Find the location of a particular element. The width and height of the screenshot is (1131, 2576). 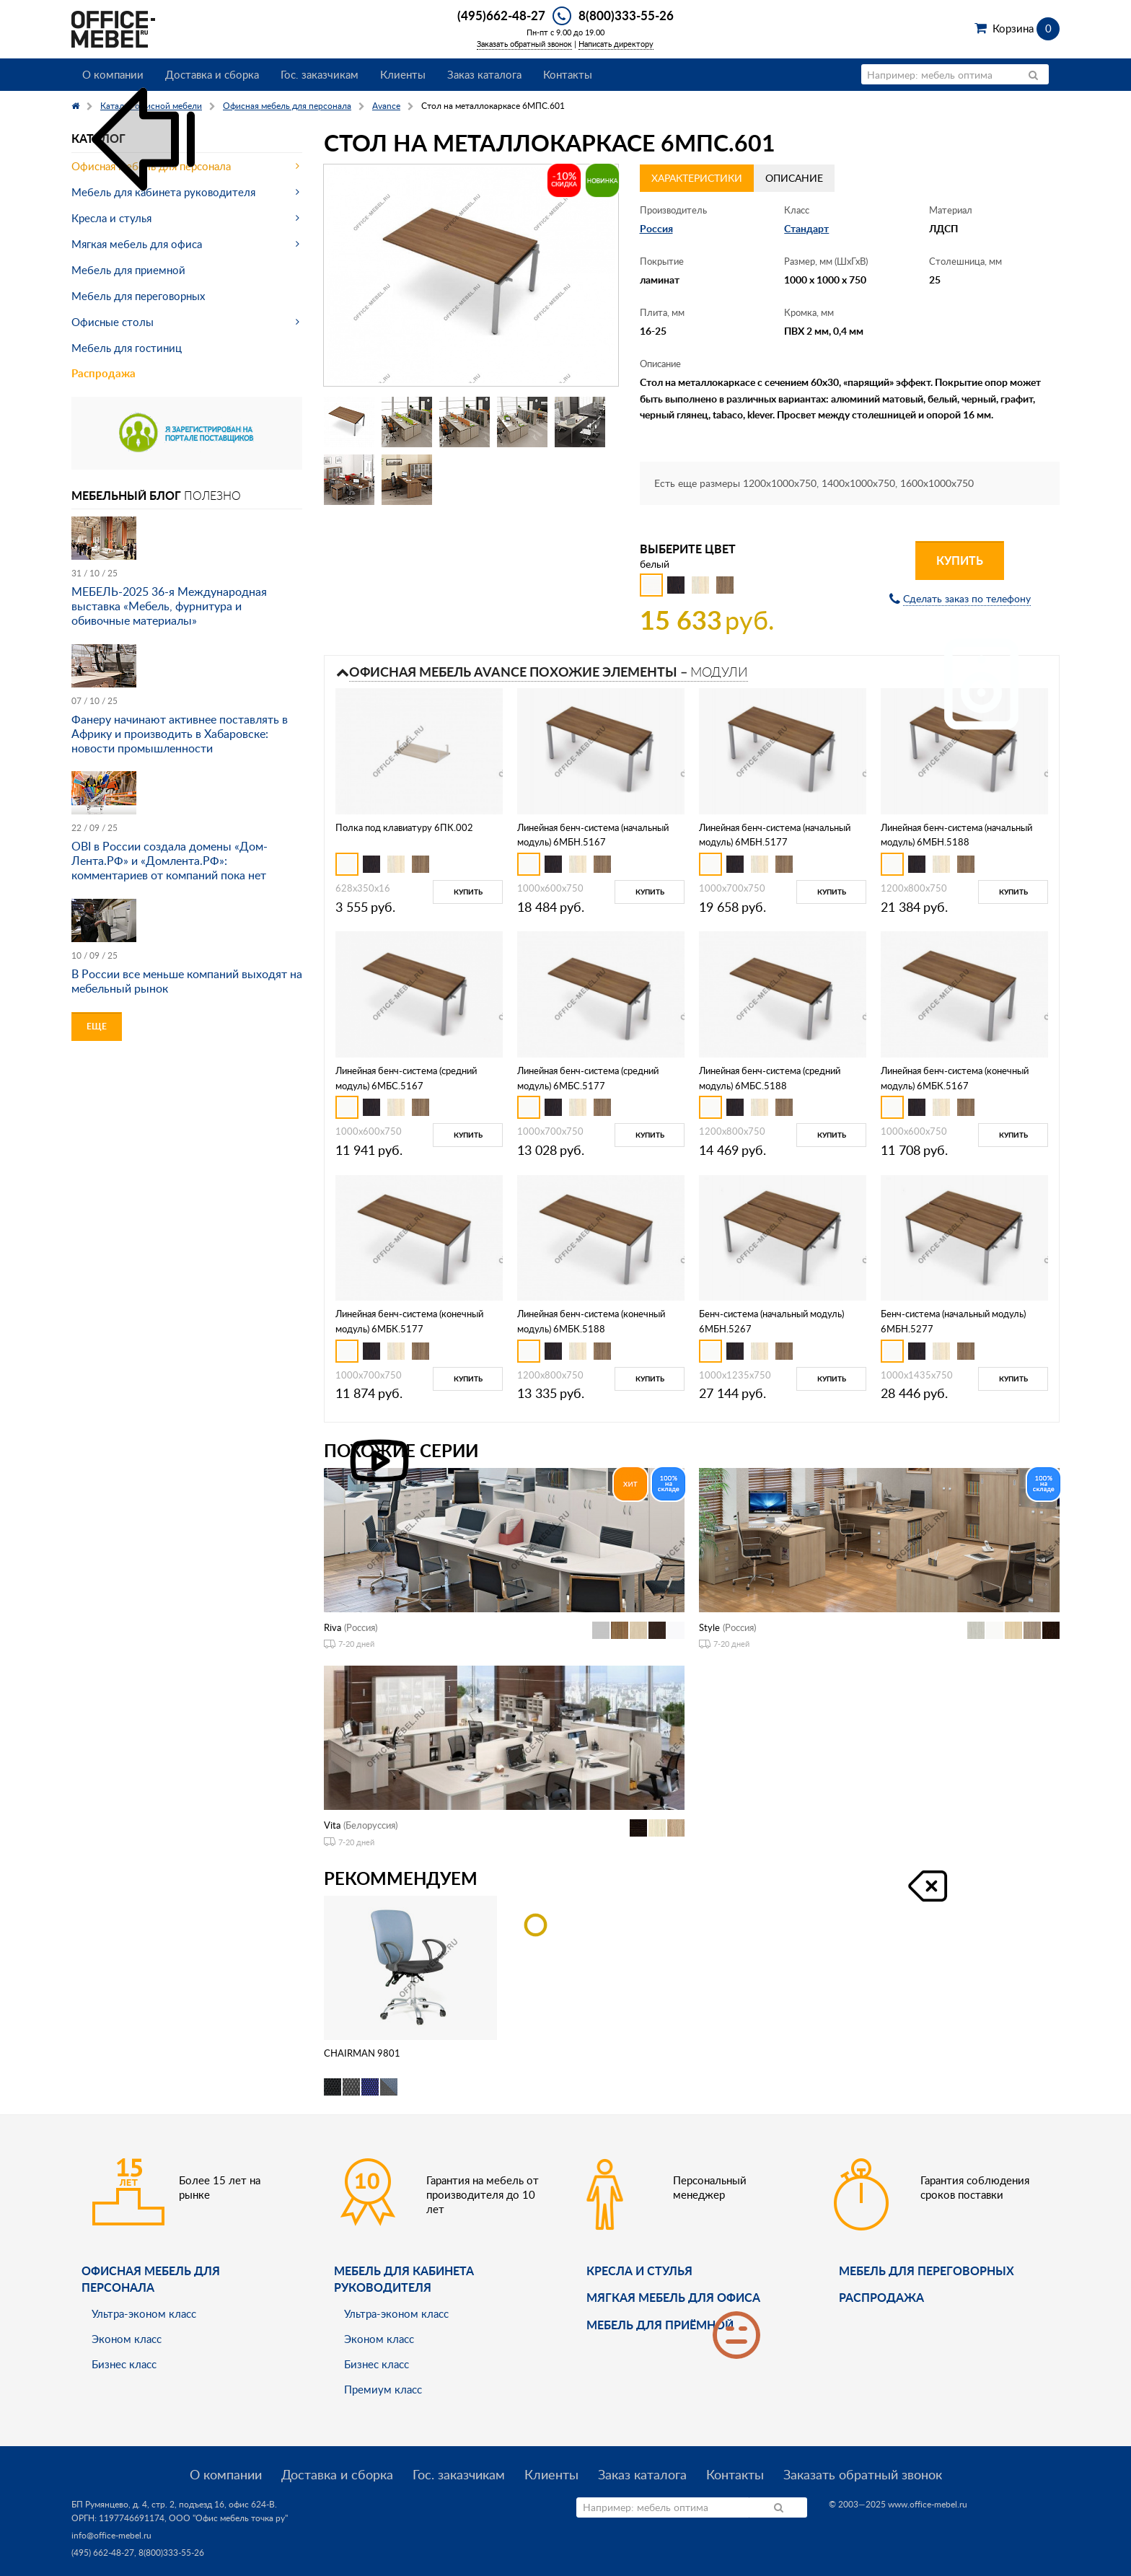

delete the previous character is located at coordinates (927, 1886).